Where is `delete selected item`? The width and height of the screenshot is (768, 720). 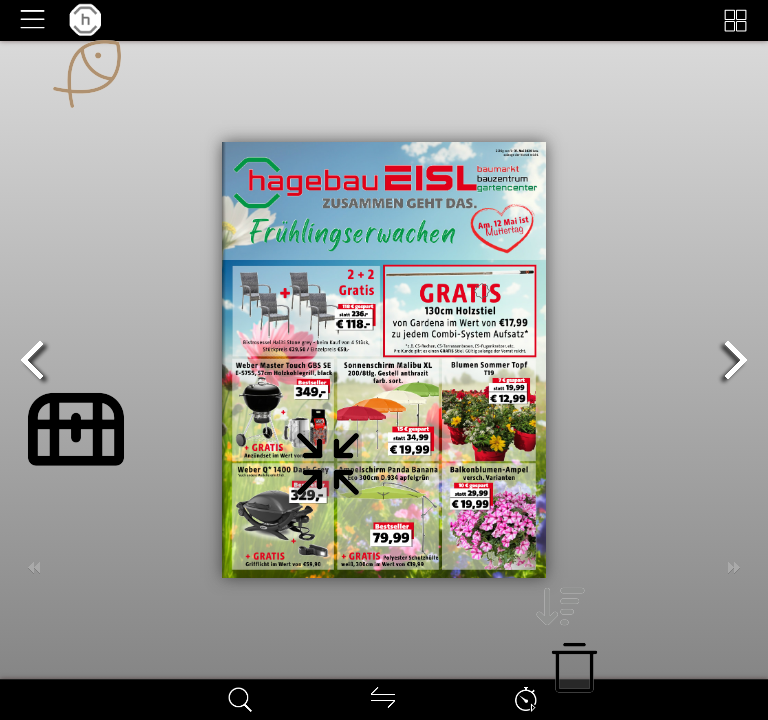 delete selected item is located at coordinates (574, 669).